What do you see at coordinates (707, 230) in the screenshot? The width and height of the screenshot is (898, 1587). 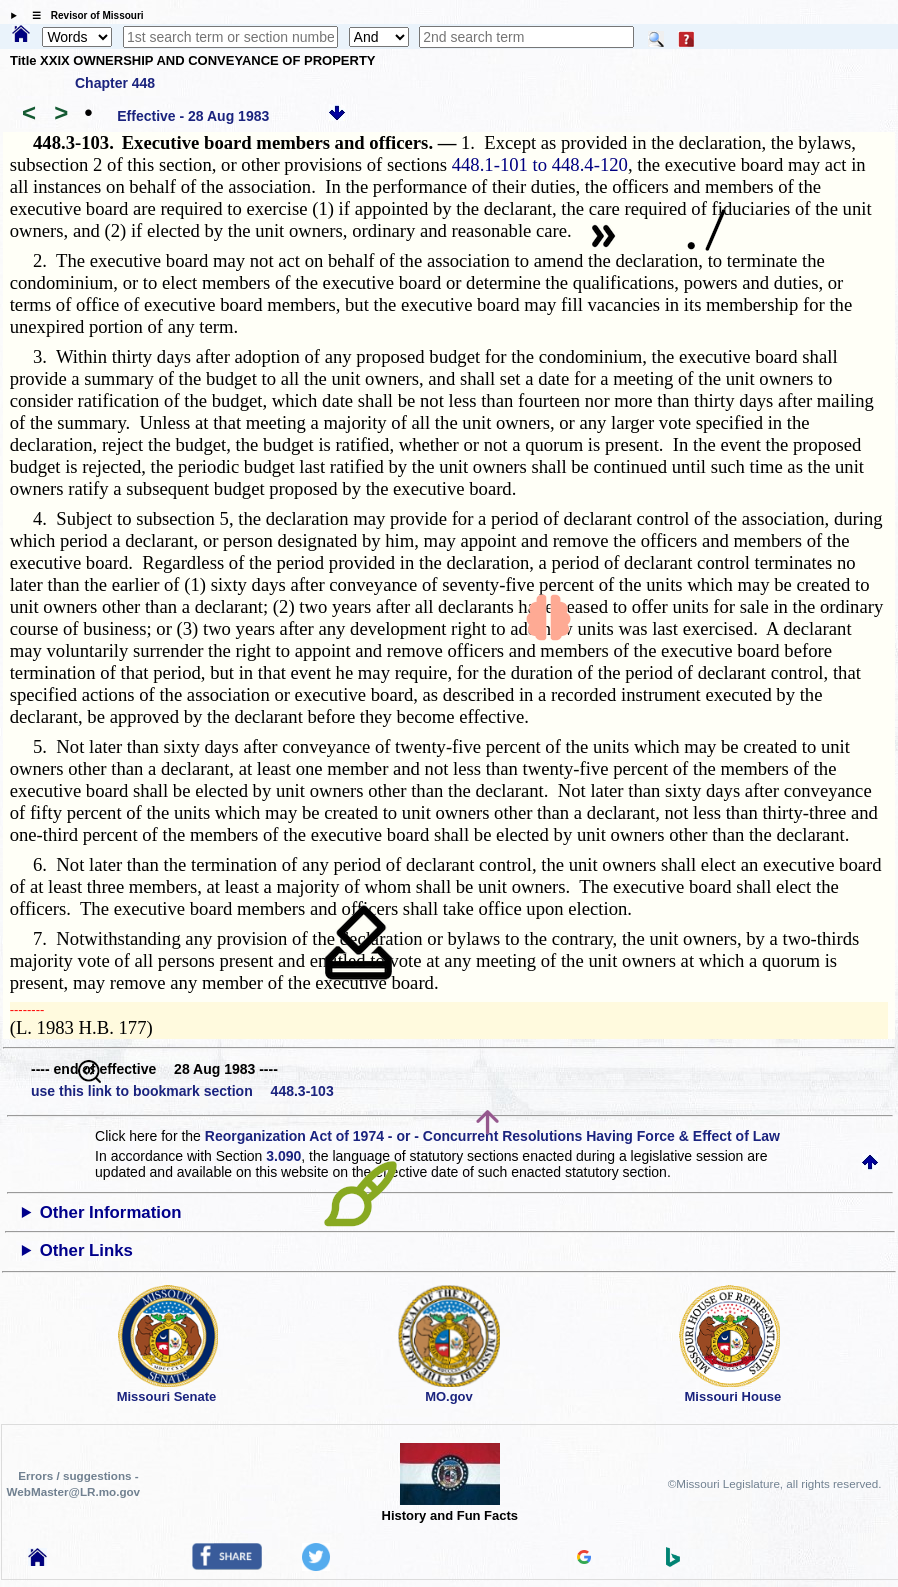 I see `indicates a relative file path reference` at bounding box center [707, 230].